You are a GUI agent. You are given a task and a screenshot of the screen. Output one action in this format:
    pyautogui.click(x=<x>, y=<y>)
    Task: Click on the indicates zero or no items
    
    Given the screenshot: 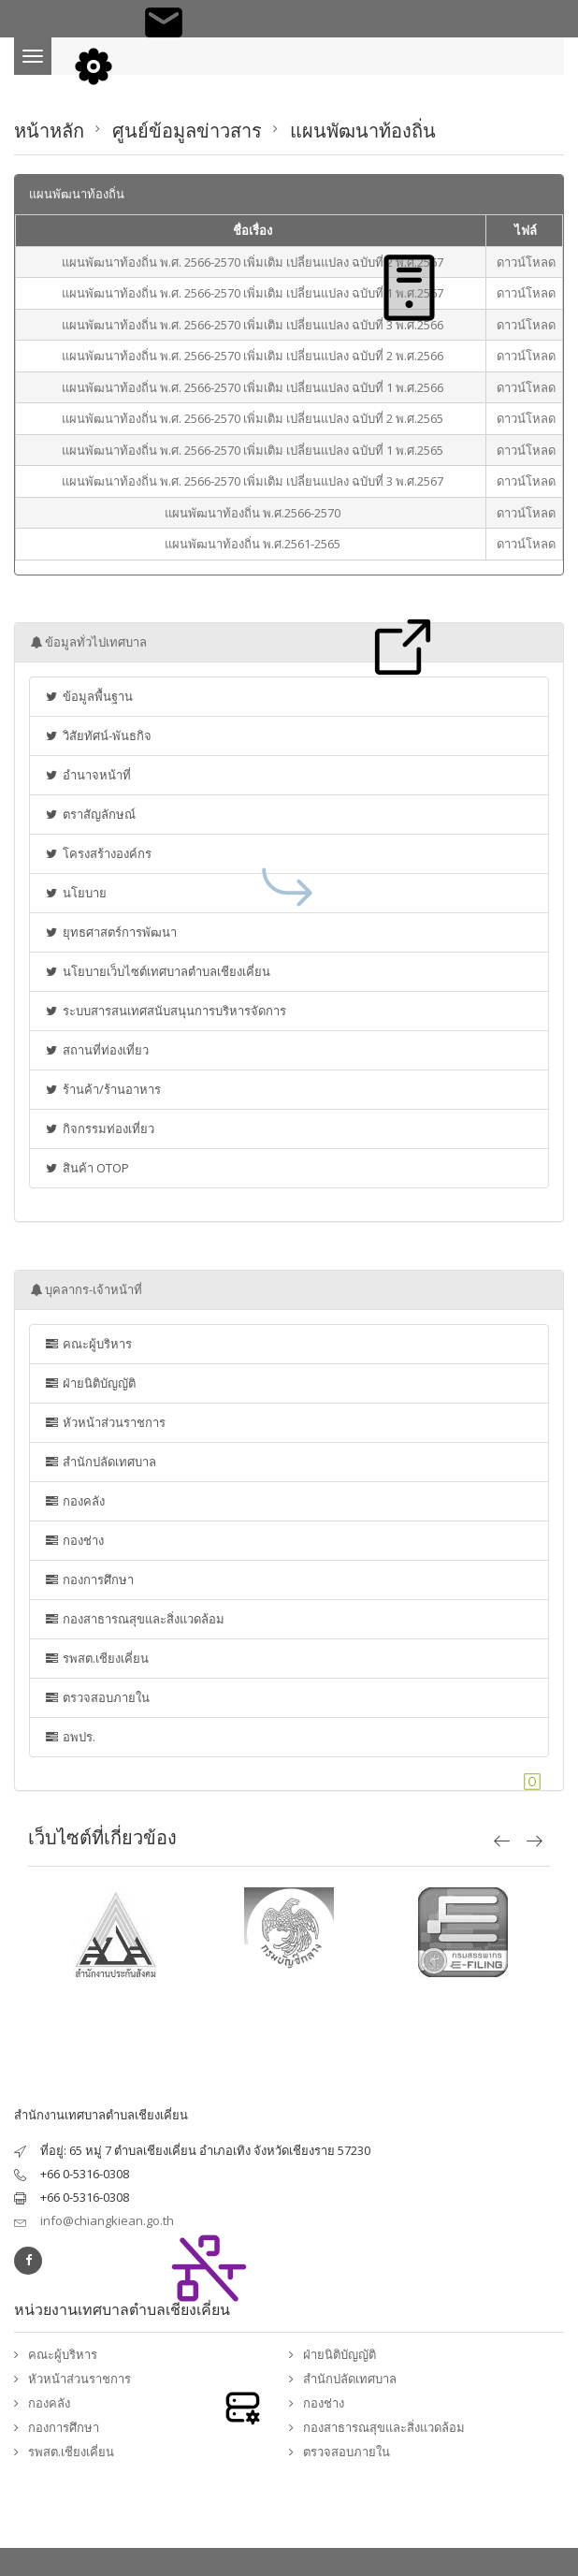 What is the action you would take?
    pyautogui.click(x=532, y=1782)
    